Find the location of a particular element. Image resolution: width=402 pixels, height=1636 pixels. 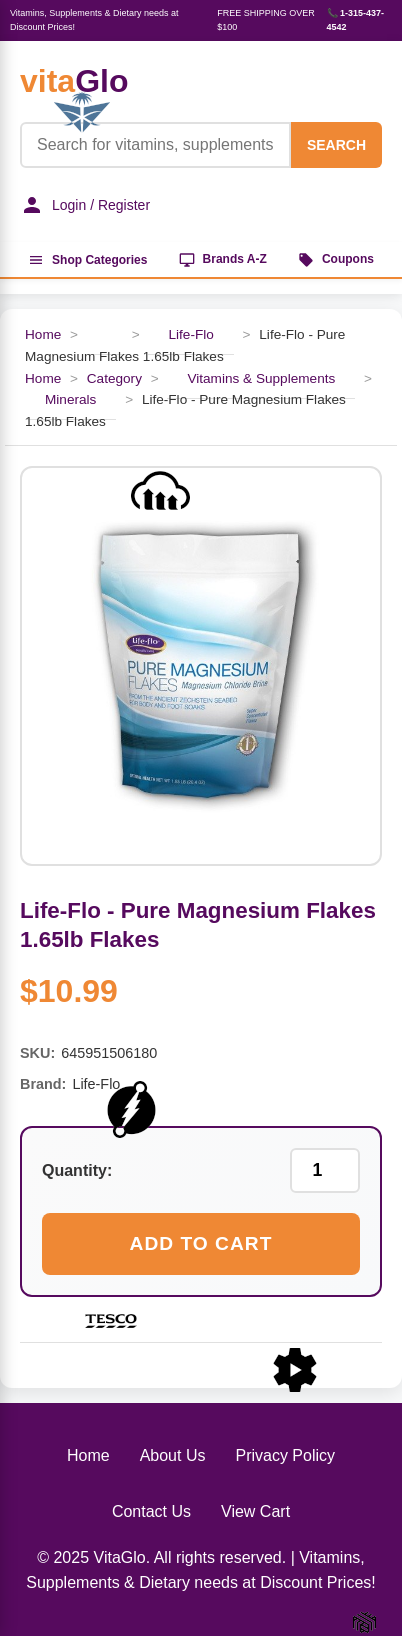

dgraph database logo is located at coordinates (131, 1109).